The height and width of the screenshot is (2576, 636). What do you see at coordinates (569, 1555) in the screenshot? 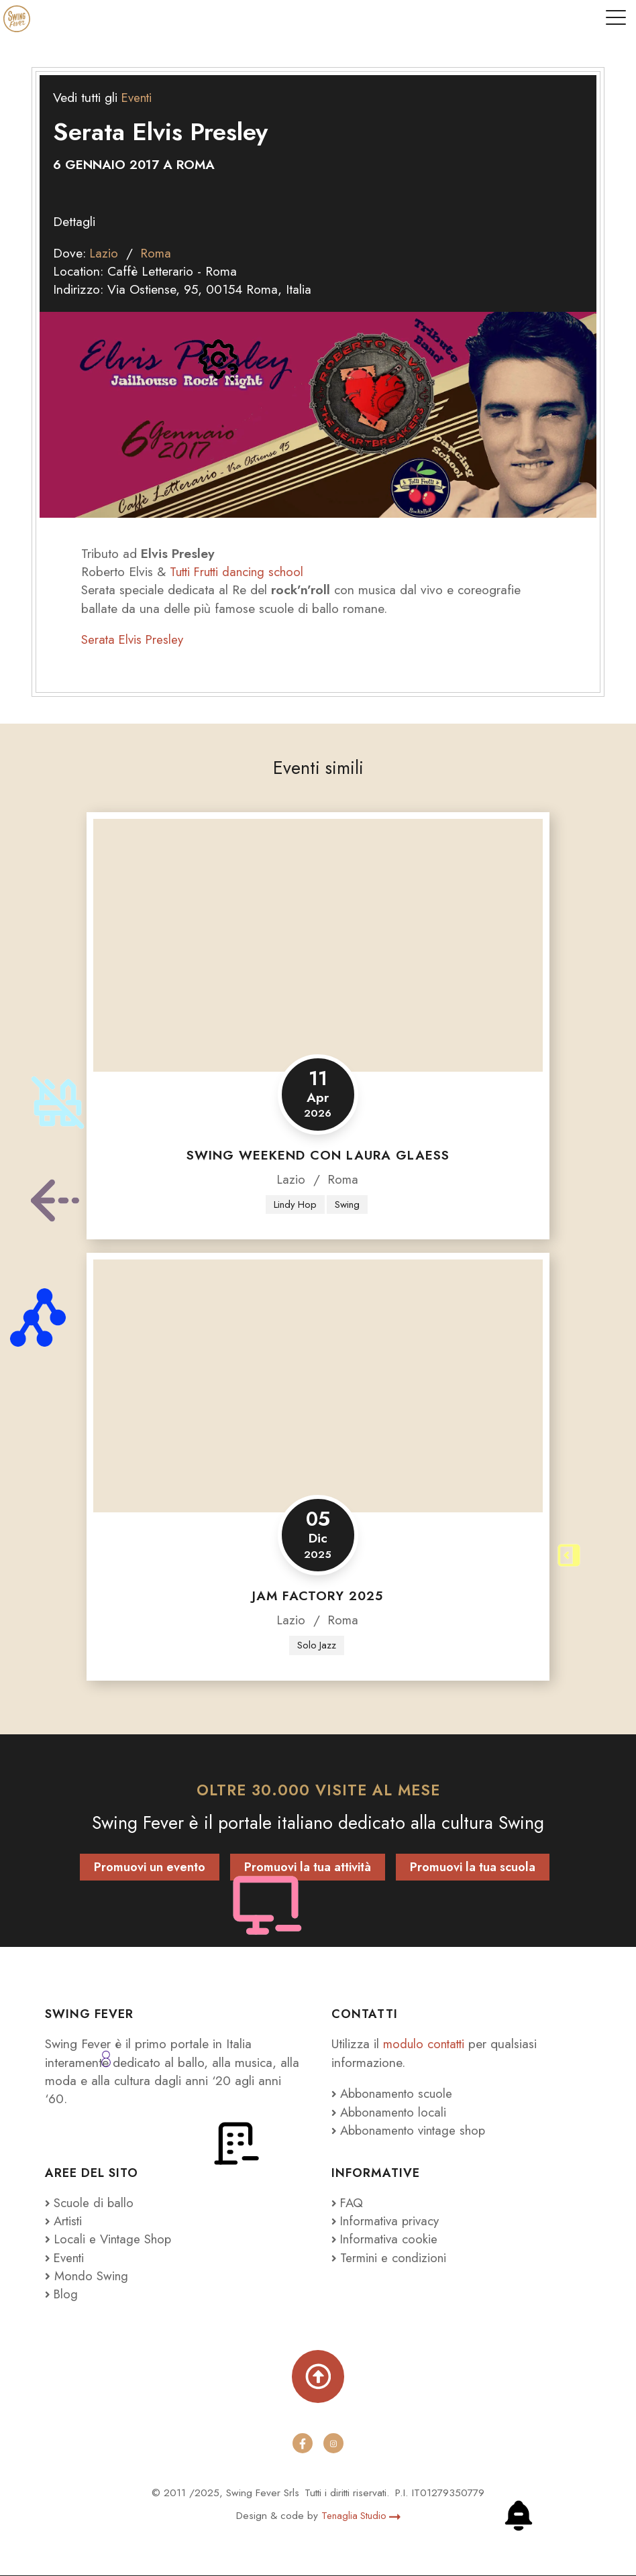
I see `expand the right sidebar panel` at bounding box center [569, 1555].